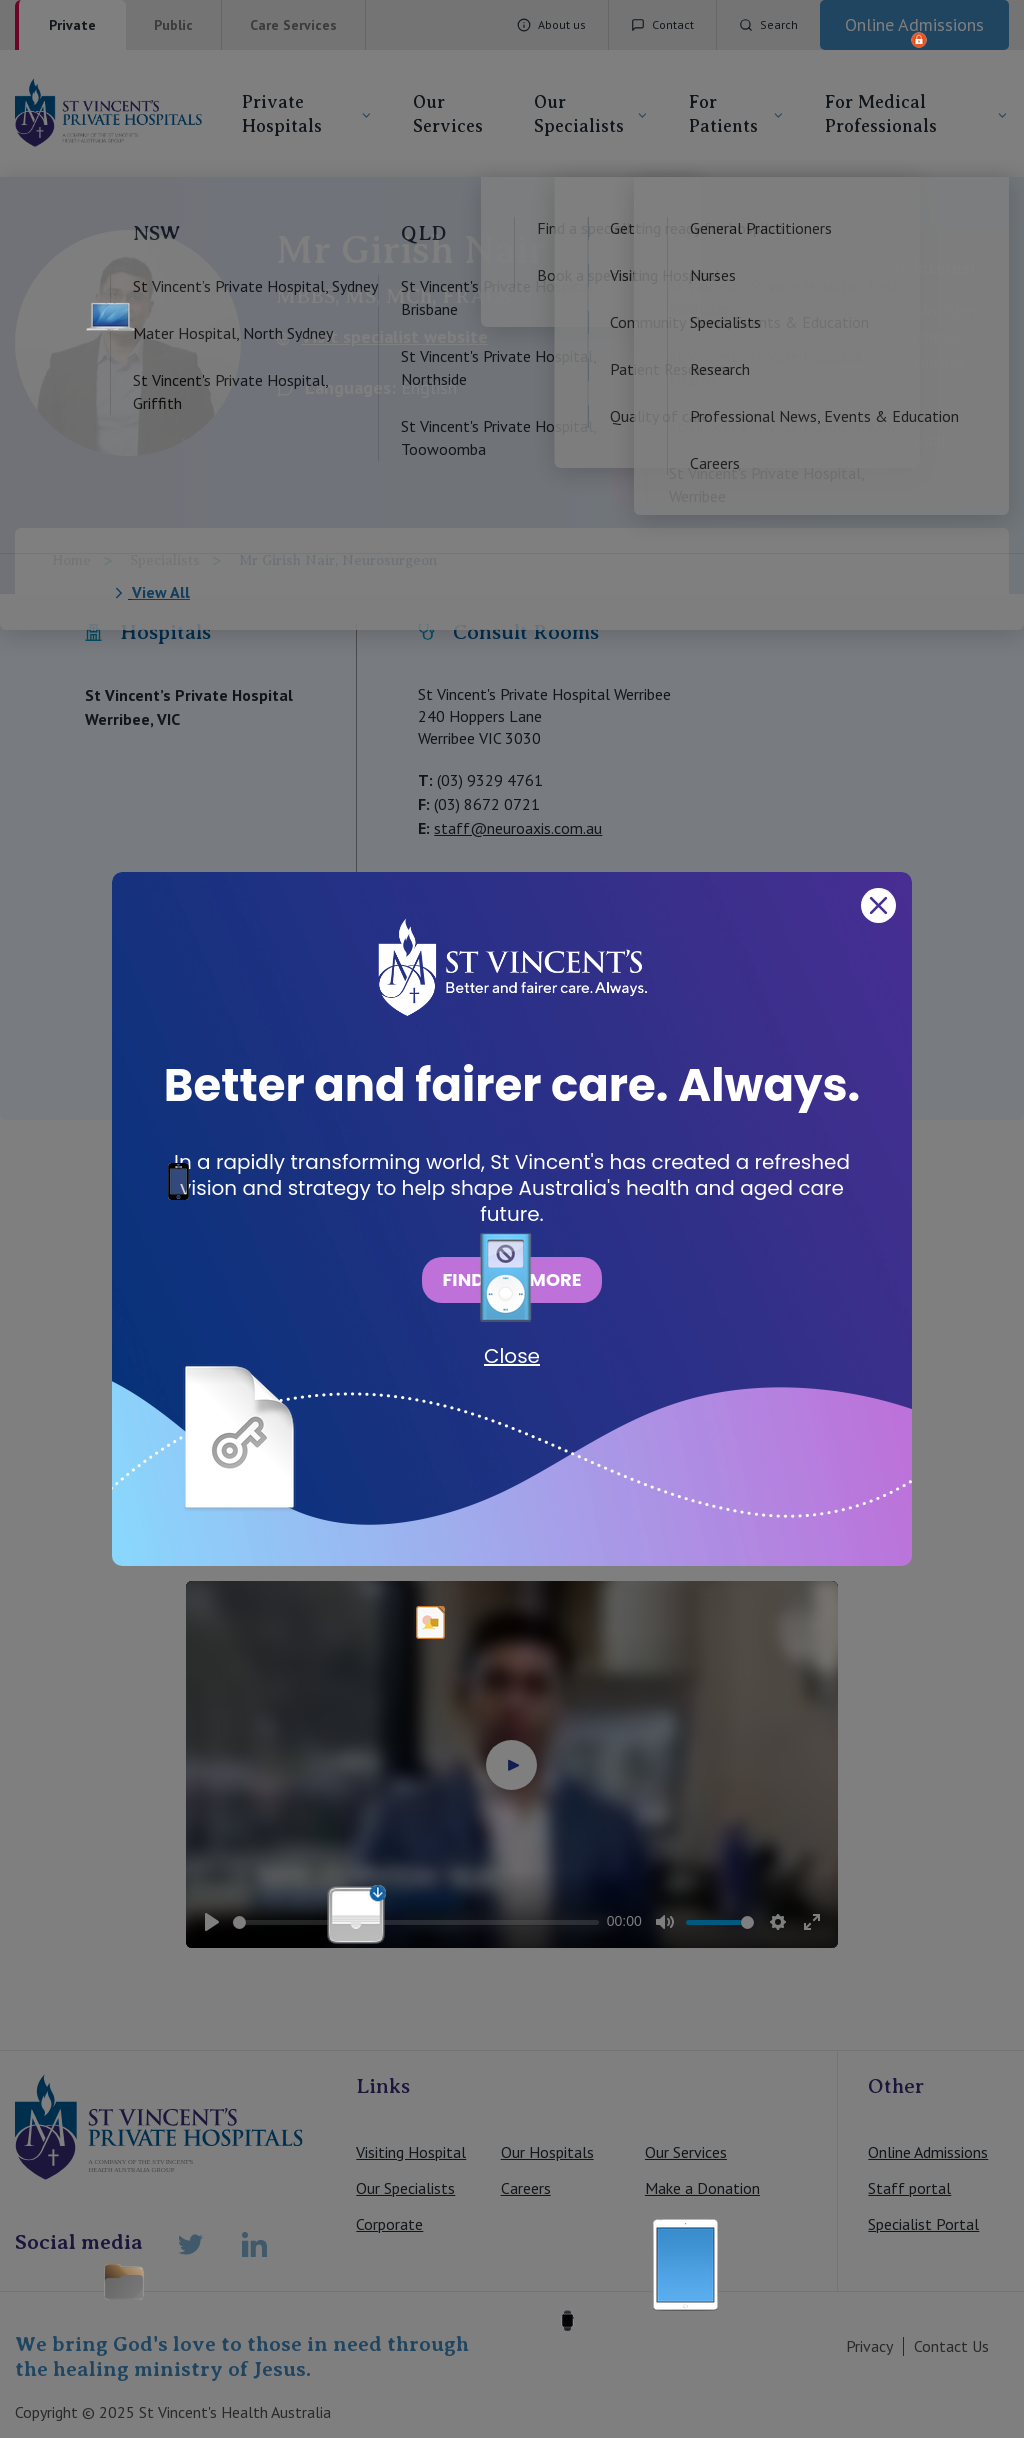 The height and width of the screenshot is (2438, 1024). What do you see at coordinates (124, 2282) in the screenshot?
I see `drop files here to move them into this folder` at bounding box center [124, 2282].